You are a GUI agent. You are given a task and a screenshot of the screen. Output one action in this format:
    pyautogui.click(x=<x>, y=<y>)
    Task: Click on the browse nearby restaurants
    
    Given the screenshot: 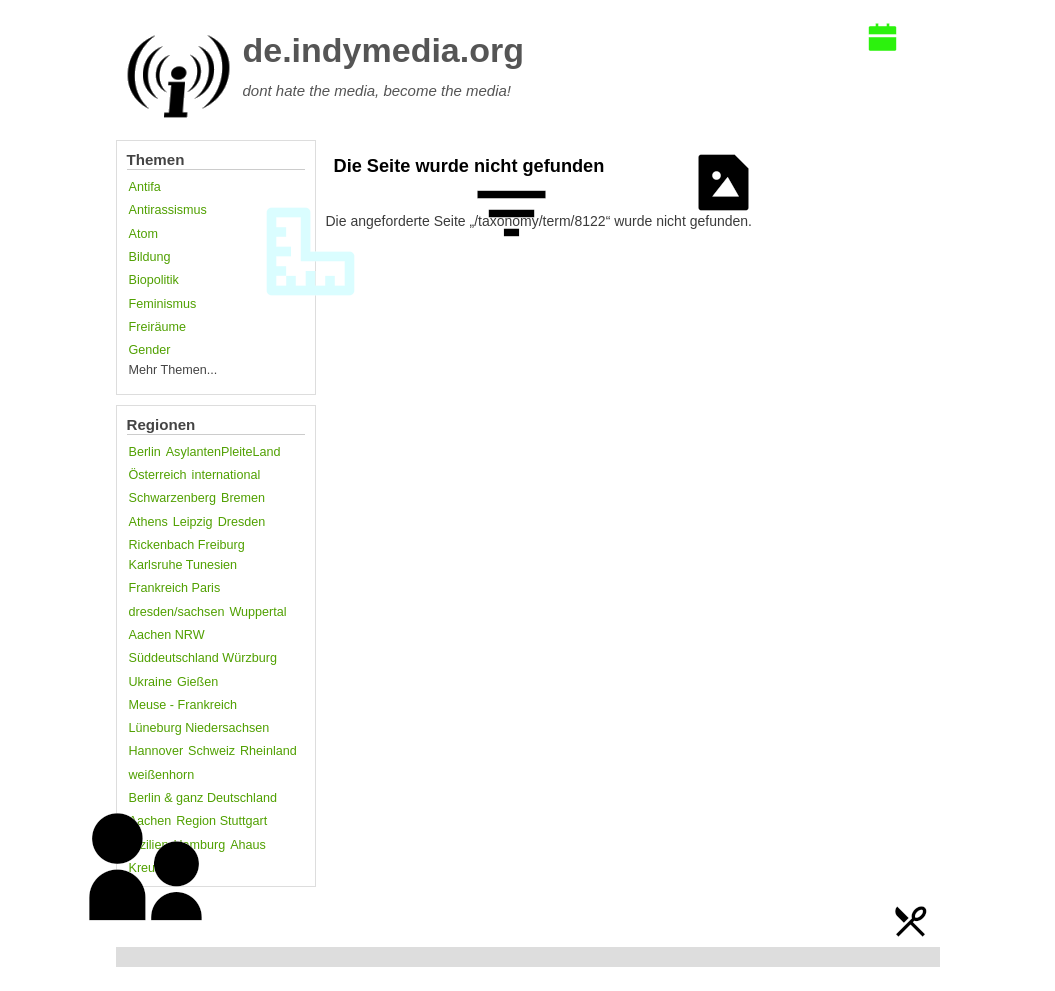 What is the action you would take?
    pyautogui.click(x=910, y=920)
    